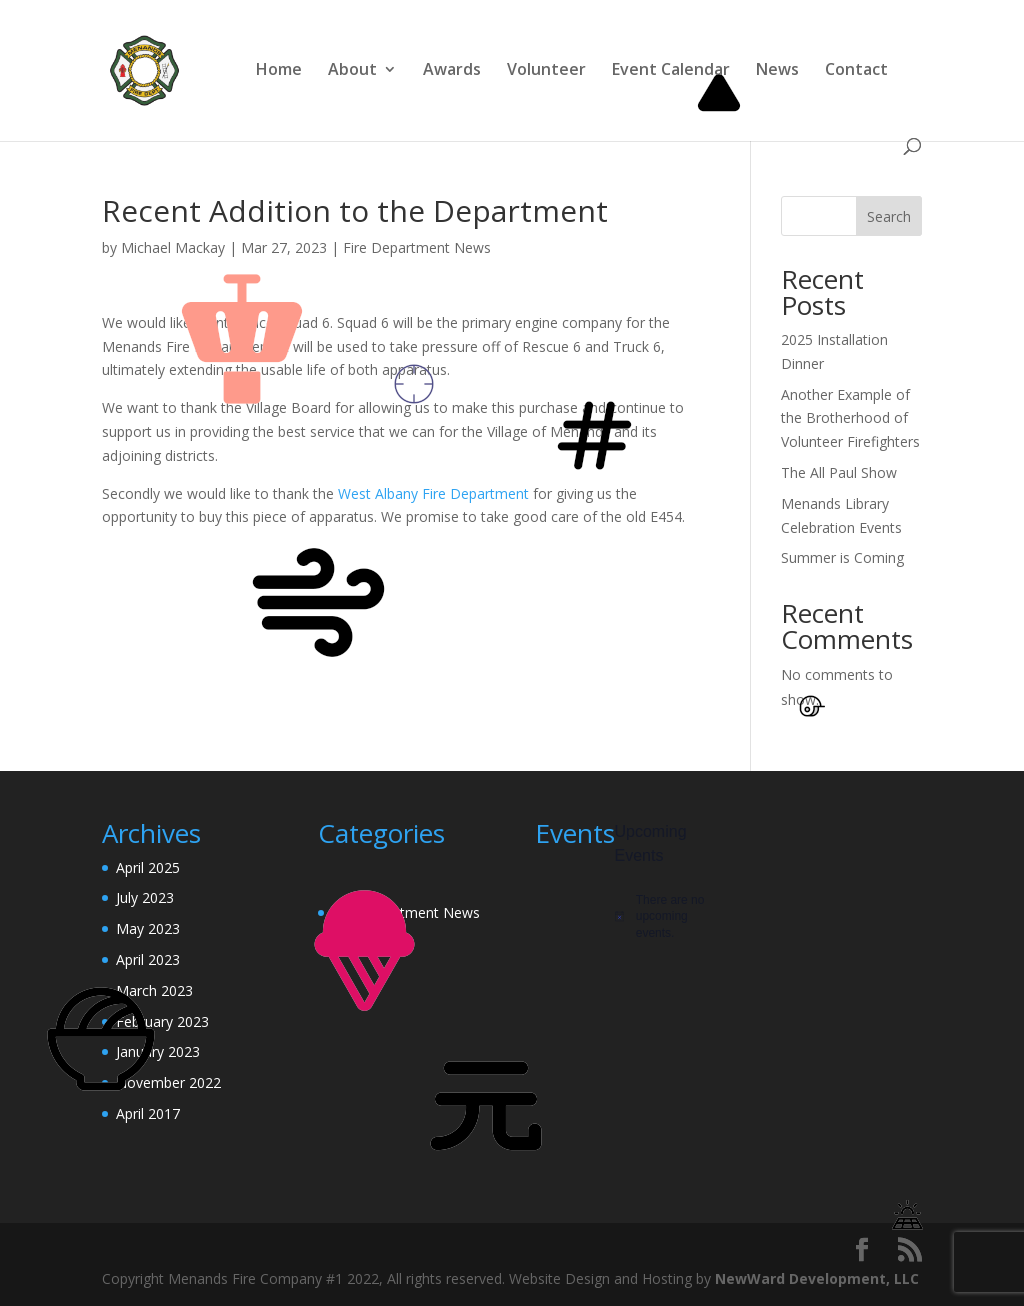 The image size is (1024, 1306). I want to click on view current wind conditions, so click(318, 602).